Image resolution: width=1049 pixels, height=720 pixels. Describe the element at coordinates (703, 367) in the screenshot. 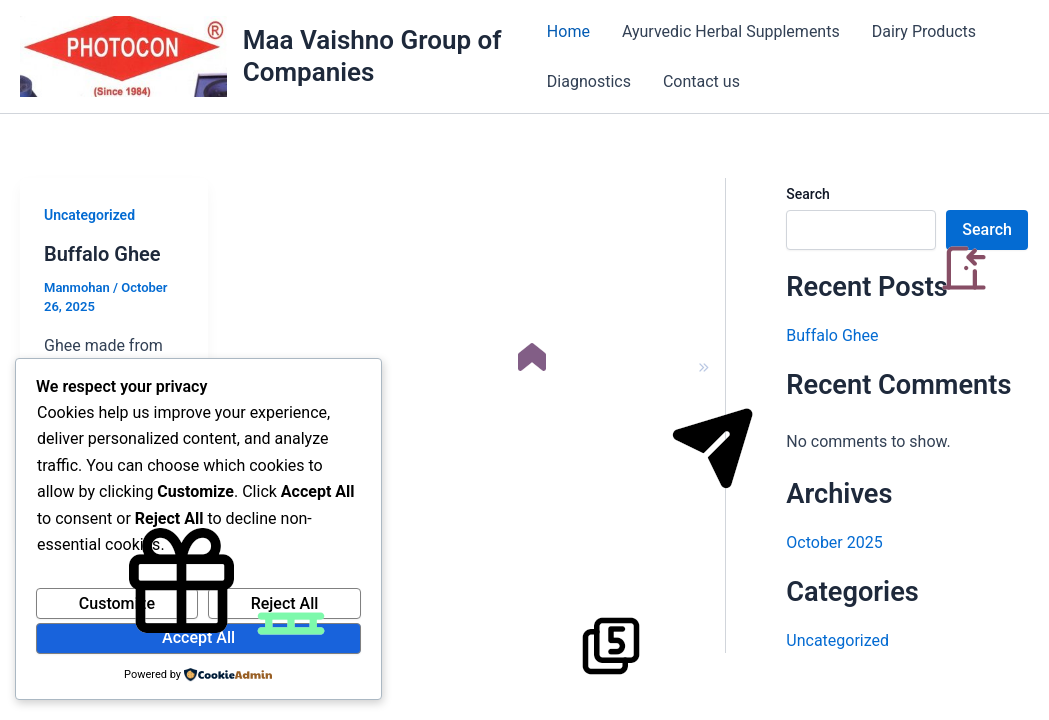

I see `skip forward or advance to next item` at that location.